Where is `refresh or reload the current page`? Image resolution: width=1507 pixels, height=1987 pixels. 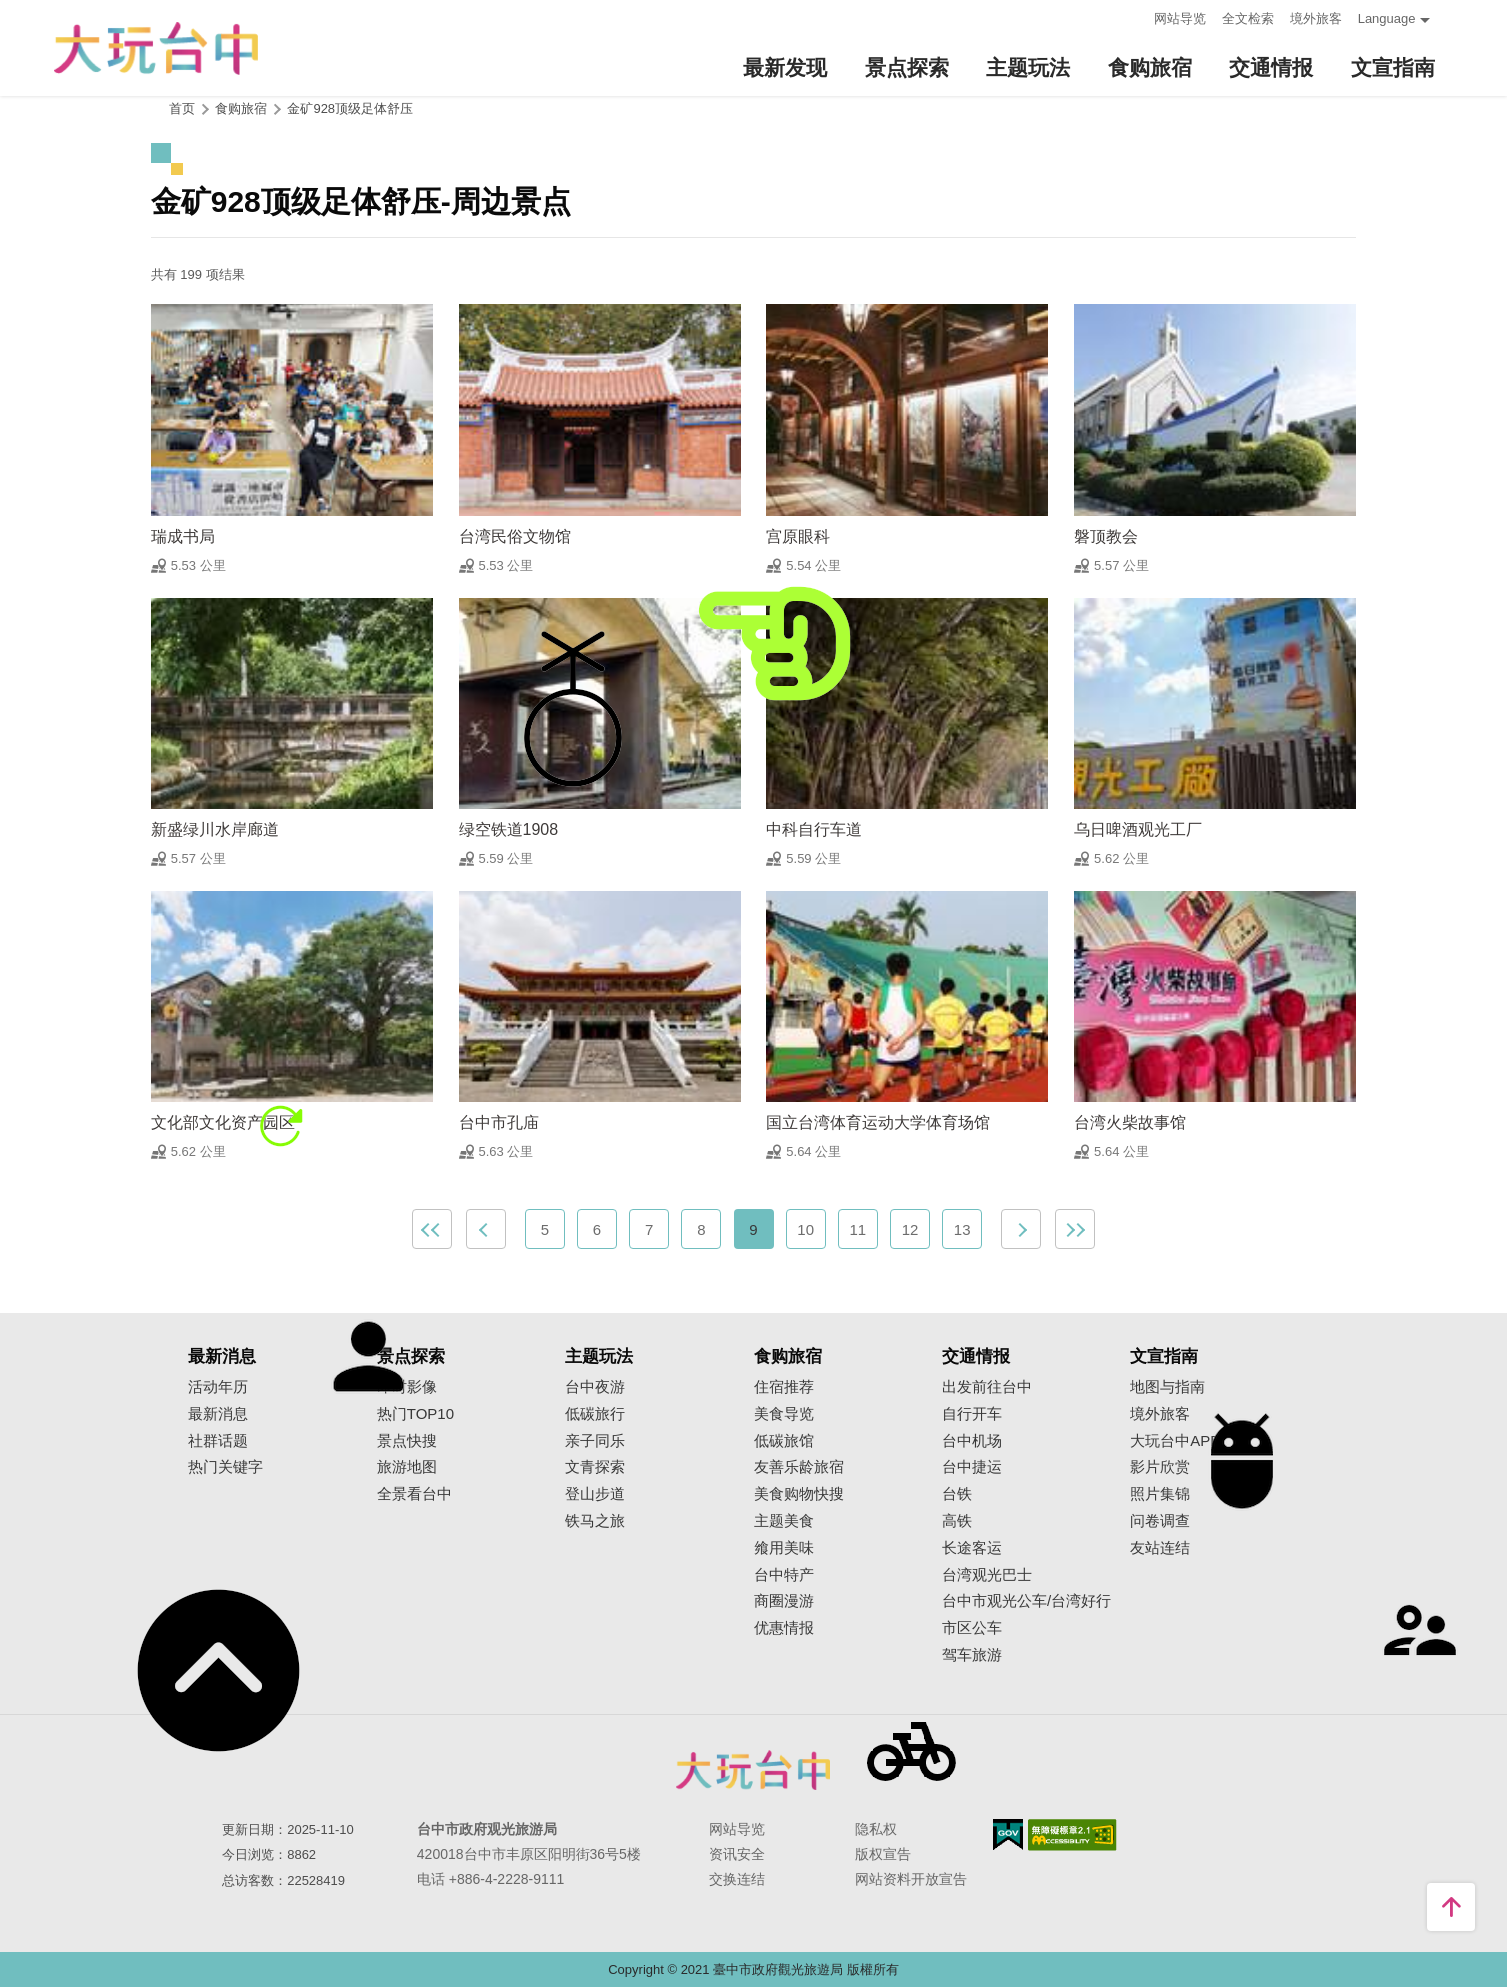 refresh or reload the current page is located at coordinates (282, 1126).